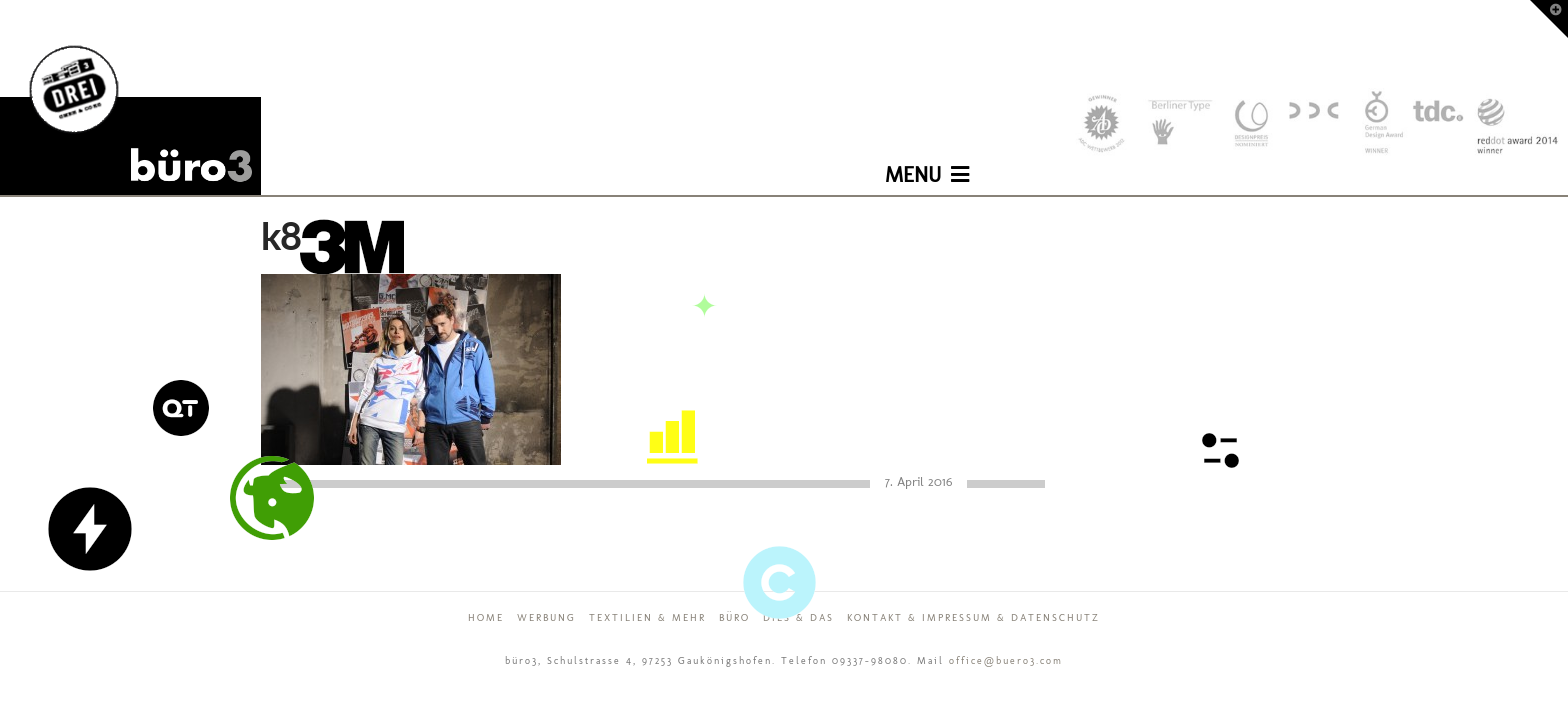  Describe the element at coordinates (779, 582) in the screenshot. I see `indicates copyrighted content` at that location.